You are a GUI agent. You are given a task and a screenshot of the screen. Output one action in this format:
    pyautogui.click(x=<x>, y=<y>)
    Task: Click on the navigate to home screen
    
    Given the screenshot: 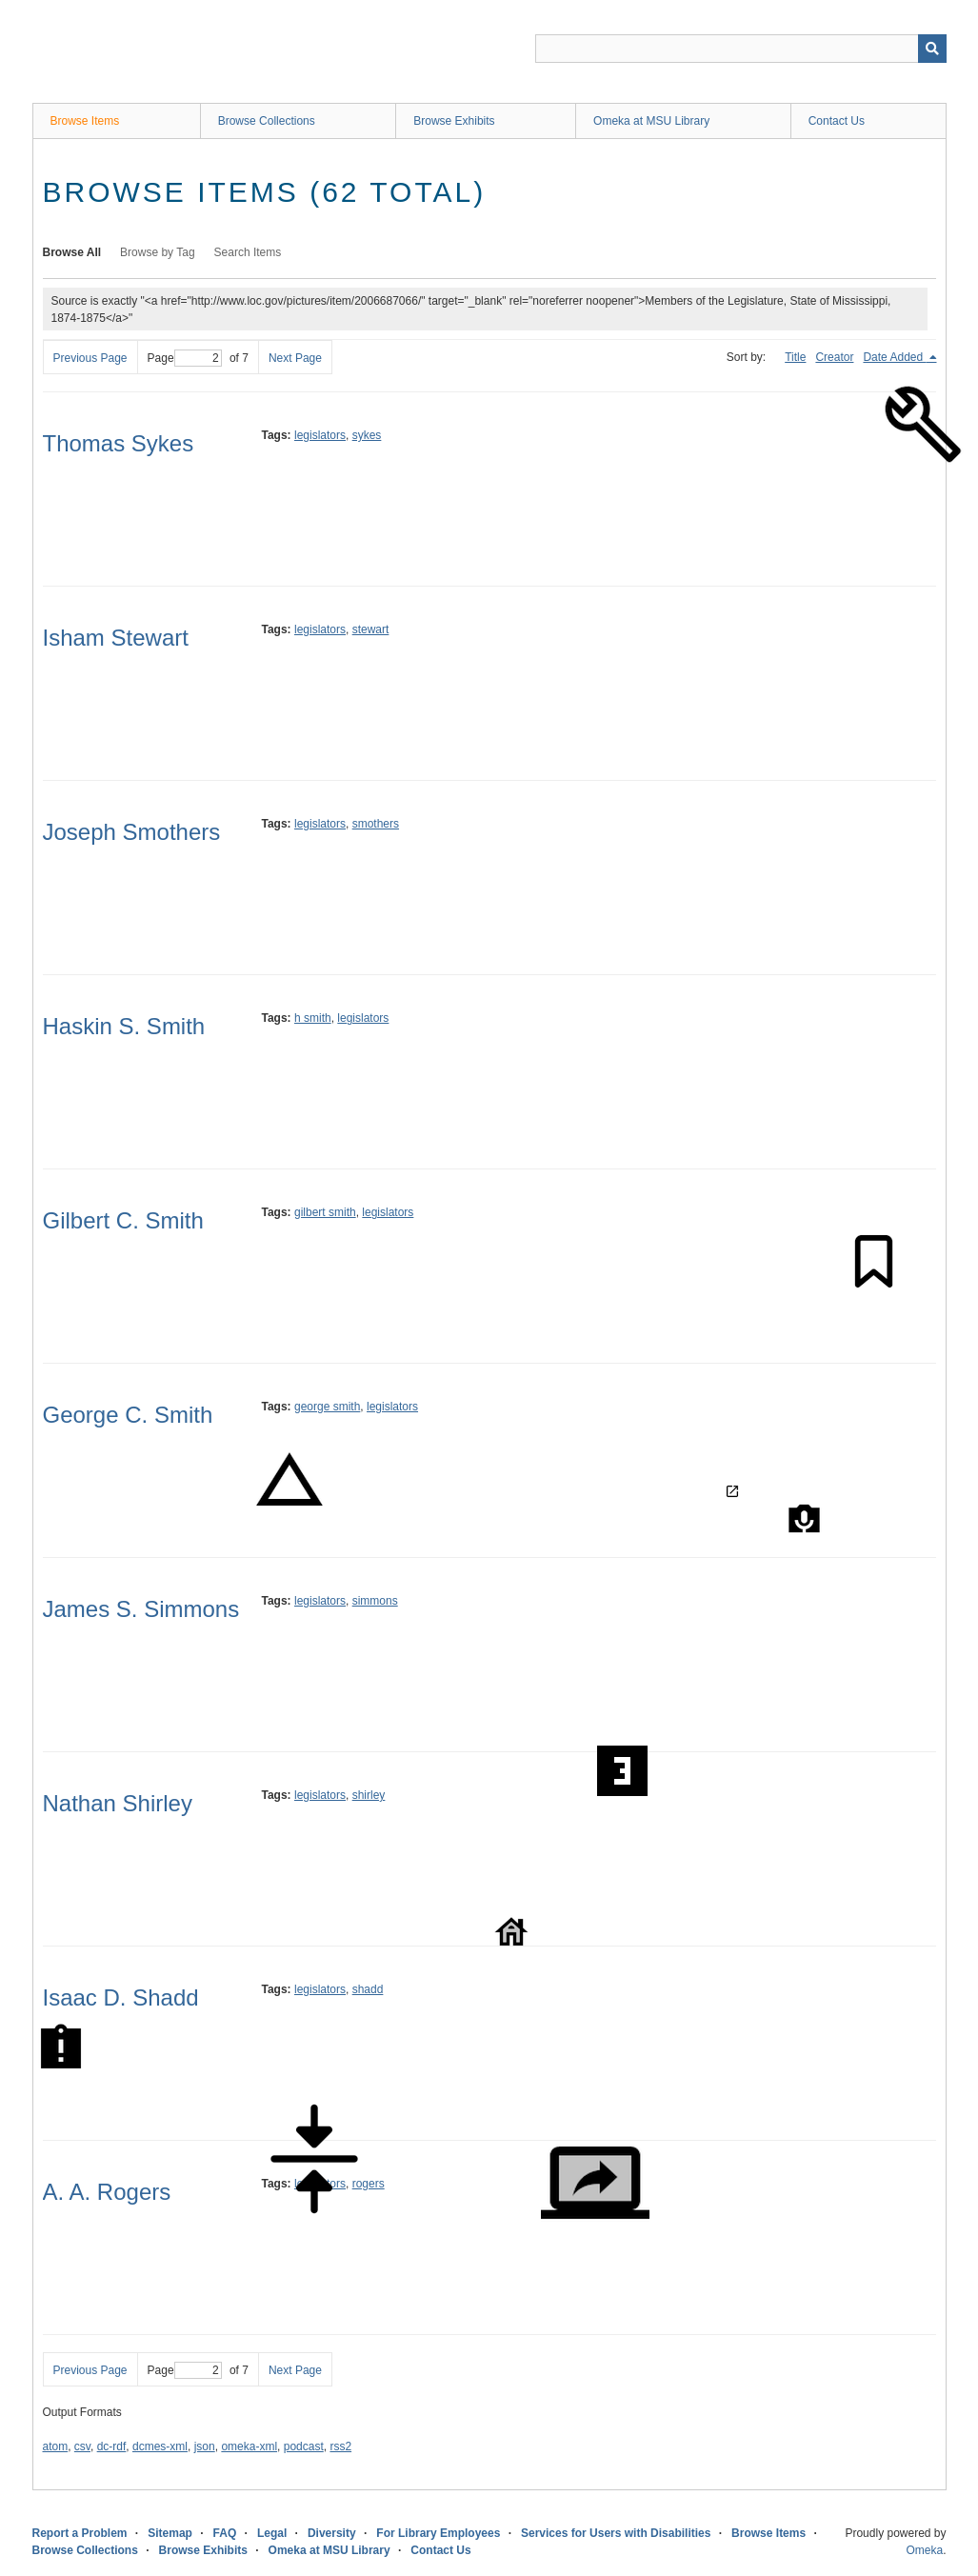 What is the action you would take?
    pyautogui.click(x=511, y=1932)
    